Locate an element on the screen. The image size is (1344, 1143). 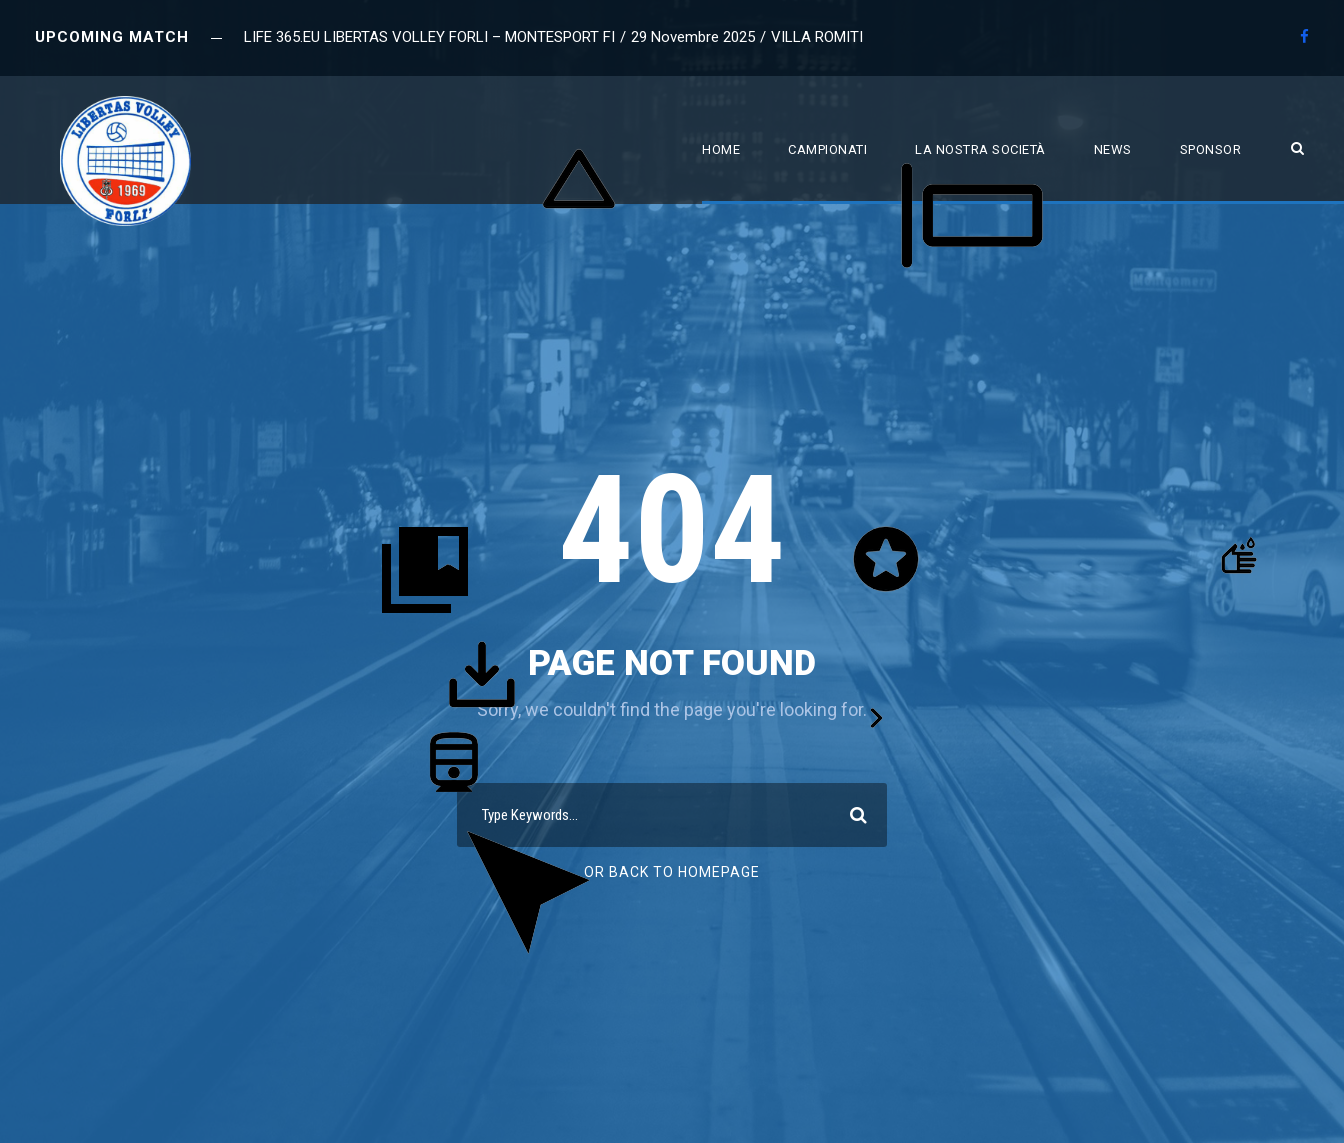
view change history or version log is located at coordinates (579, 177).